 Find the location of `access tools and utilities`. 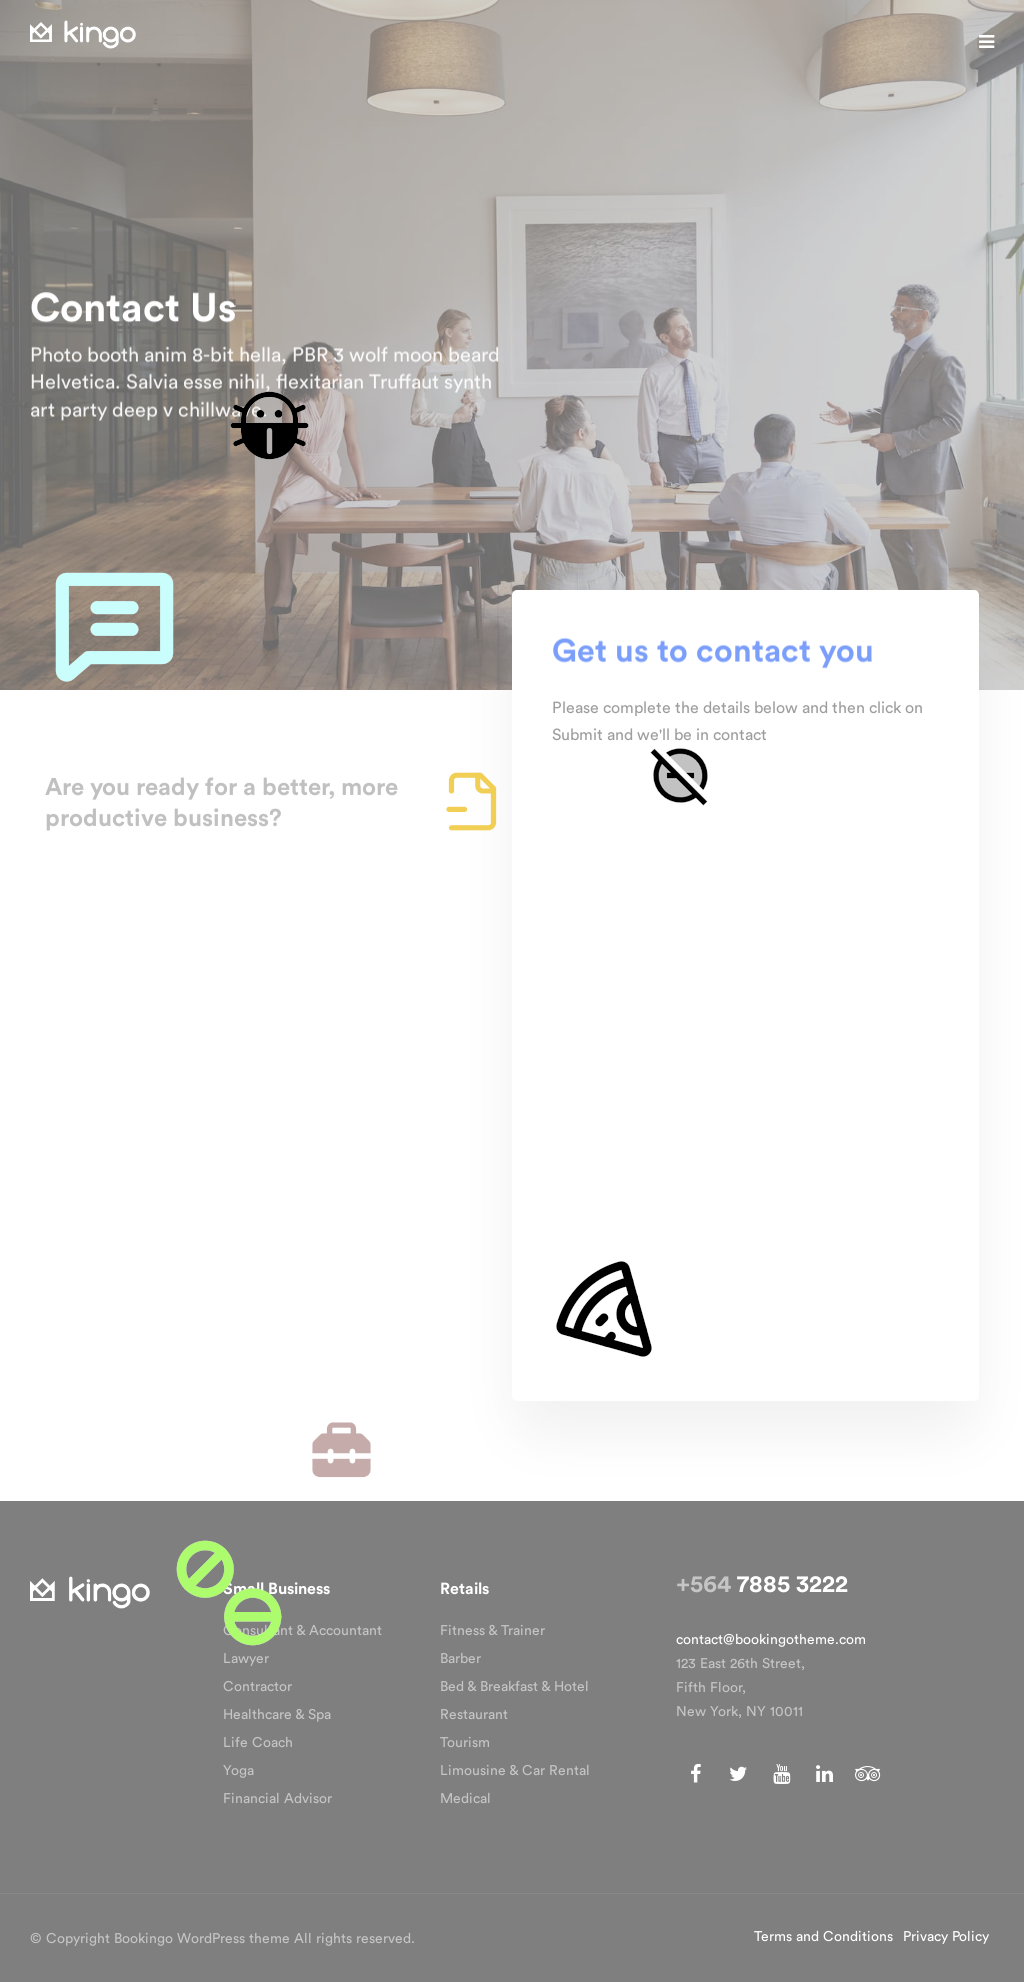

access tools and utilities is located at coordinates (341, 1451).